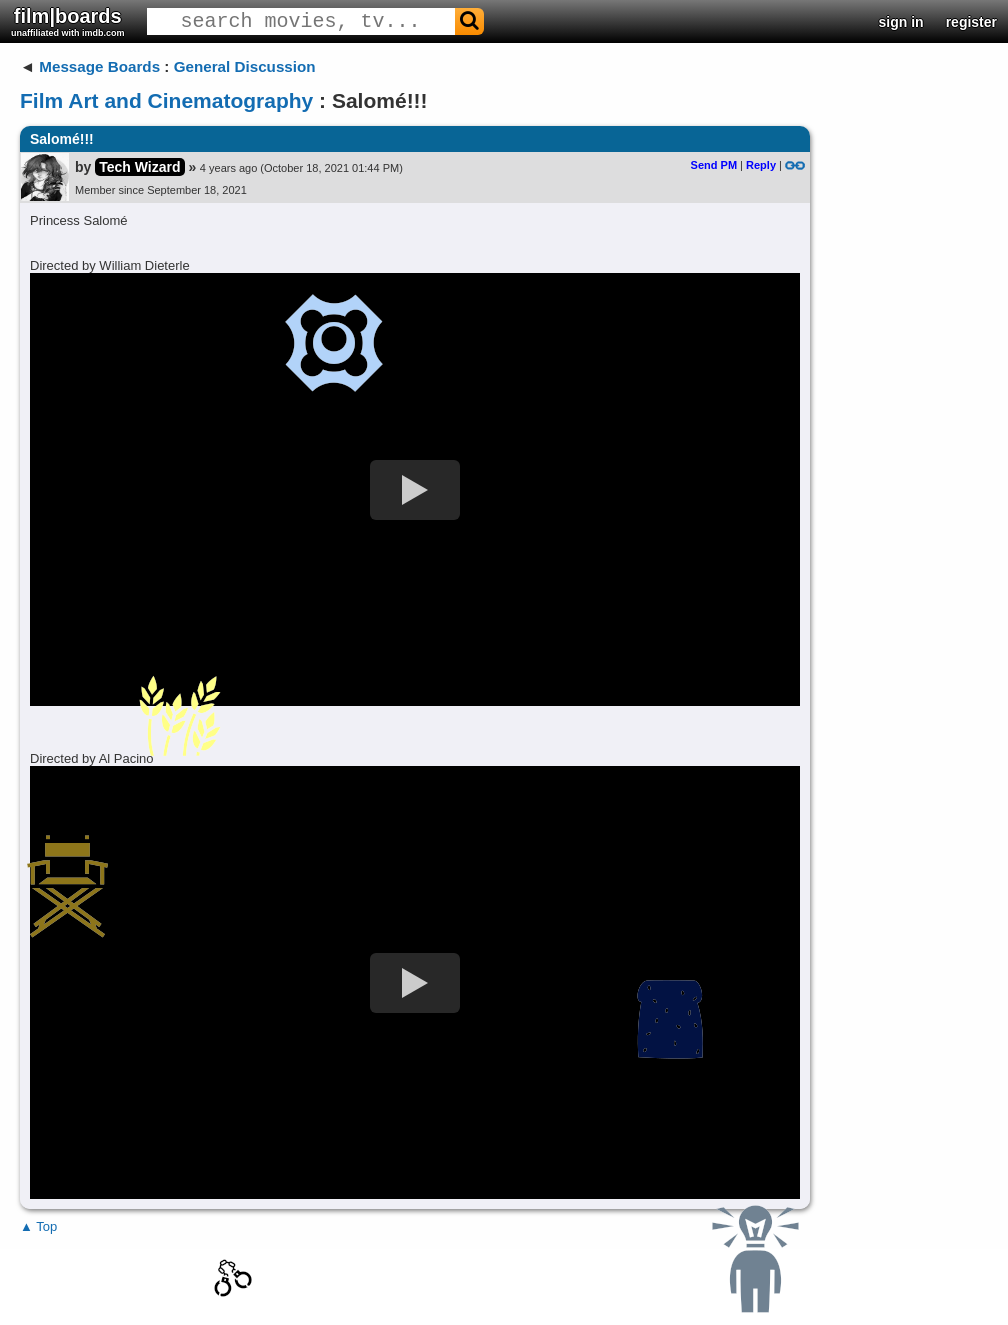 This screenshot has width=1008, height=1325. Describe the element at coordinates (233, 1278) in the screenshot. I see `indicates restricted or locked content` at that location.